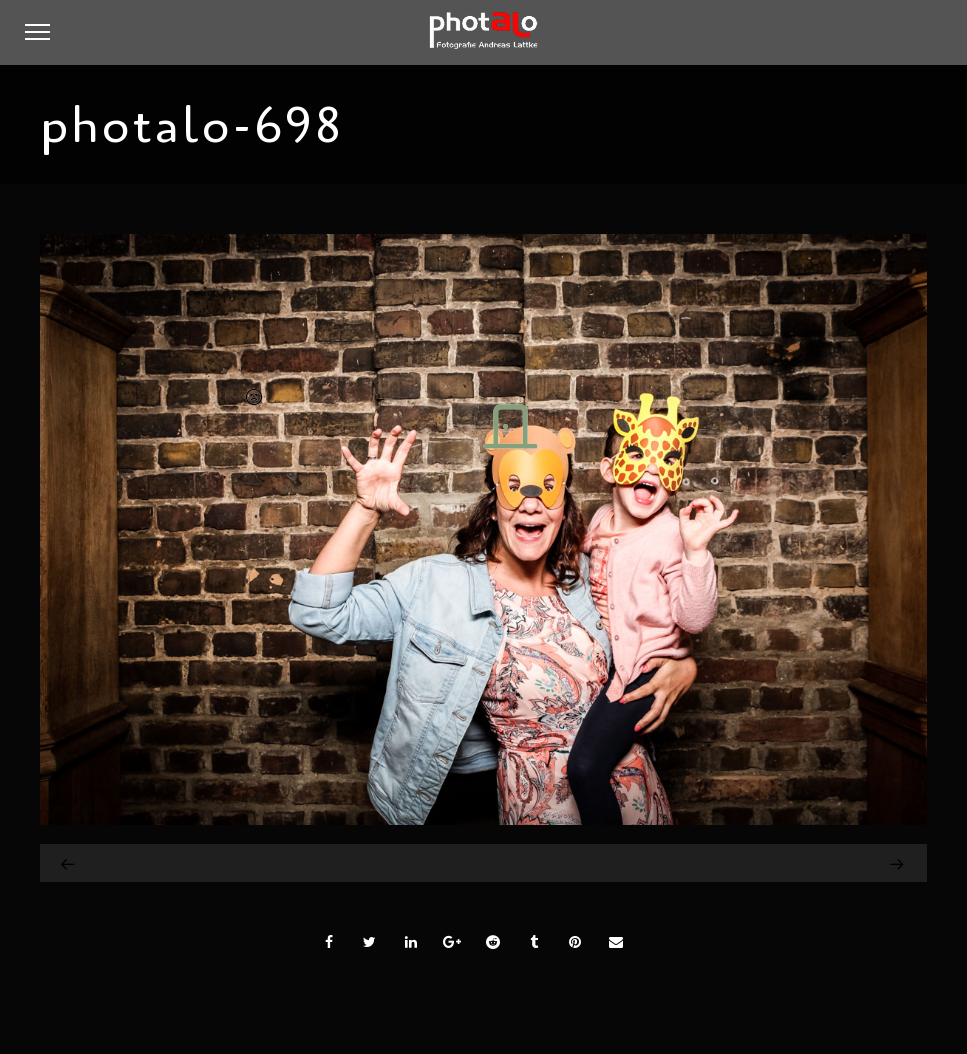 This screenshot has height=1054, width=967. I want to click on react with anger to a post or message, so click(254, 397).